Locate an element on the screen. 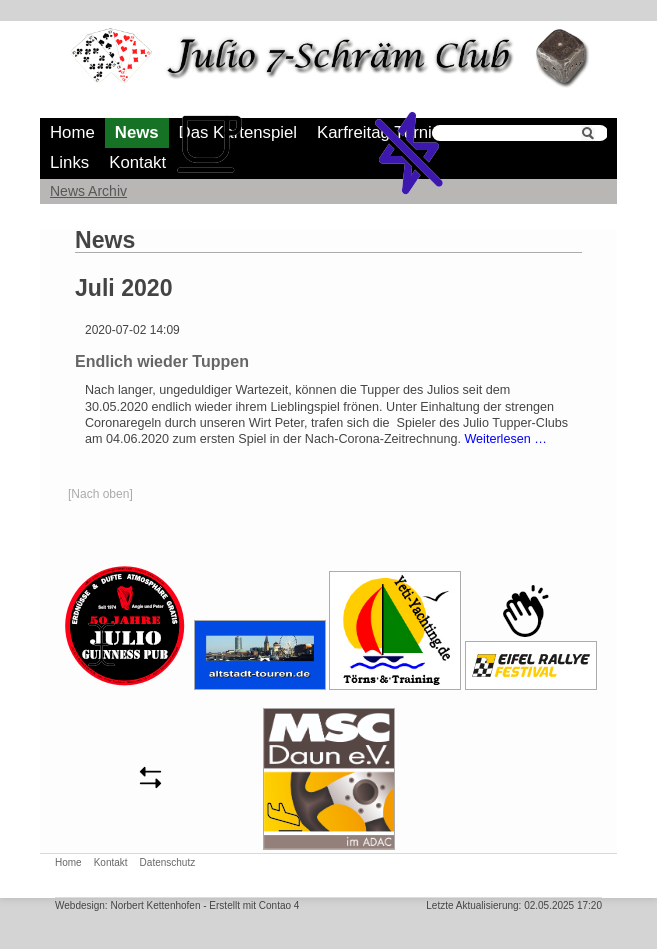 The height and width of the screenshot is (949, 657). indicates flight arrival or landing status is located at coordinates (283, 817).